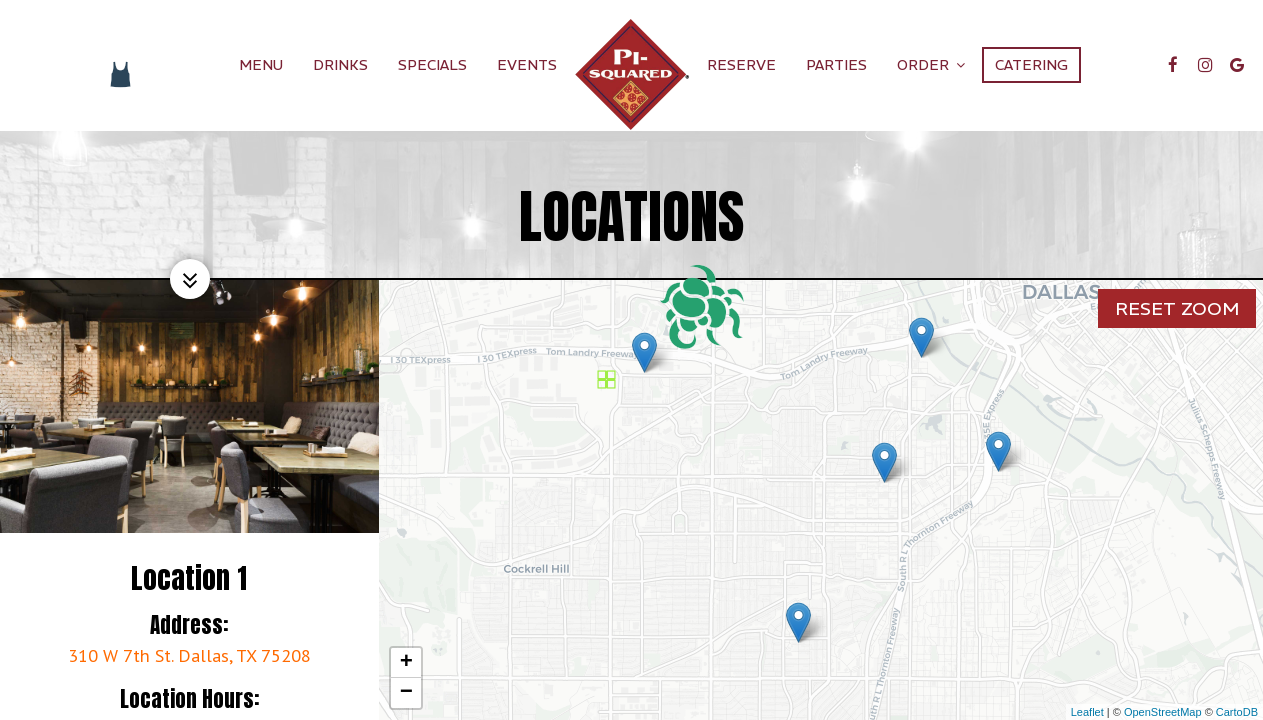  I want to click on browse sleeveless tops in clothing store, so click(120, 74).